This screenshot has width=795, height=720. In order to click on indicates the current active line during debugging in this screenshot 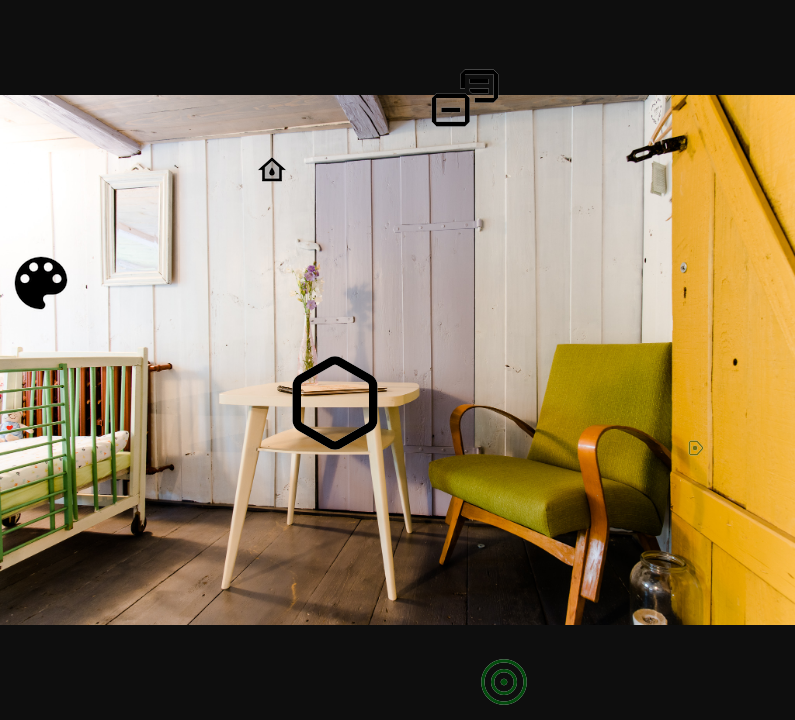, I will do `click(695, 448)`.